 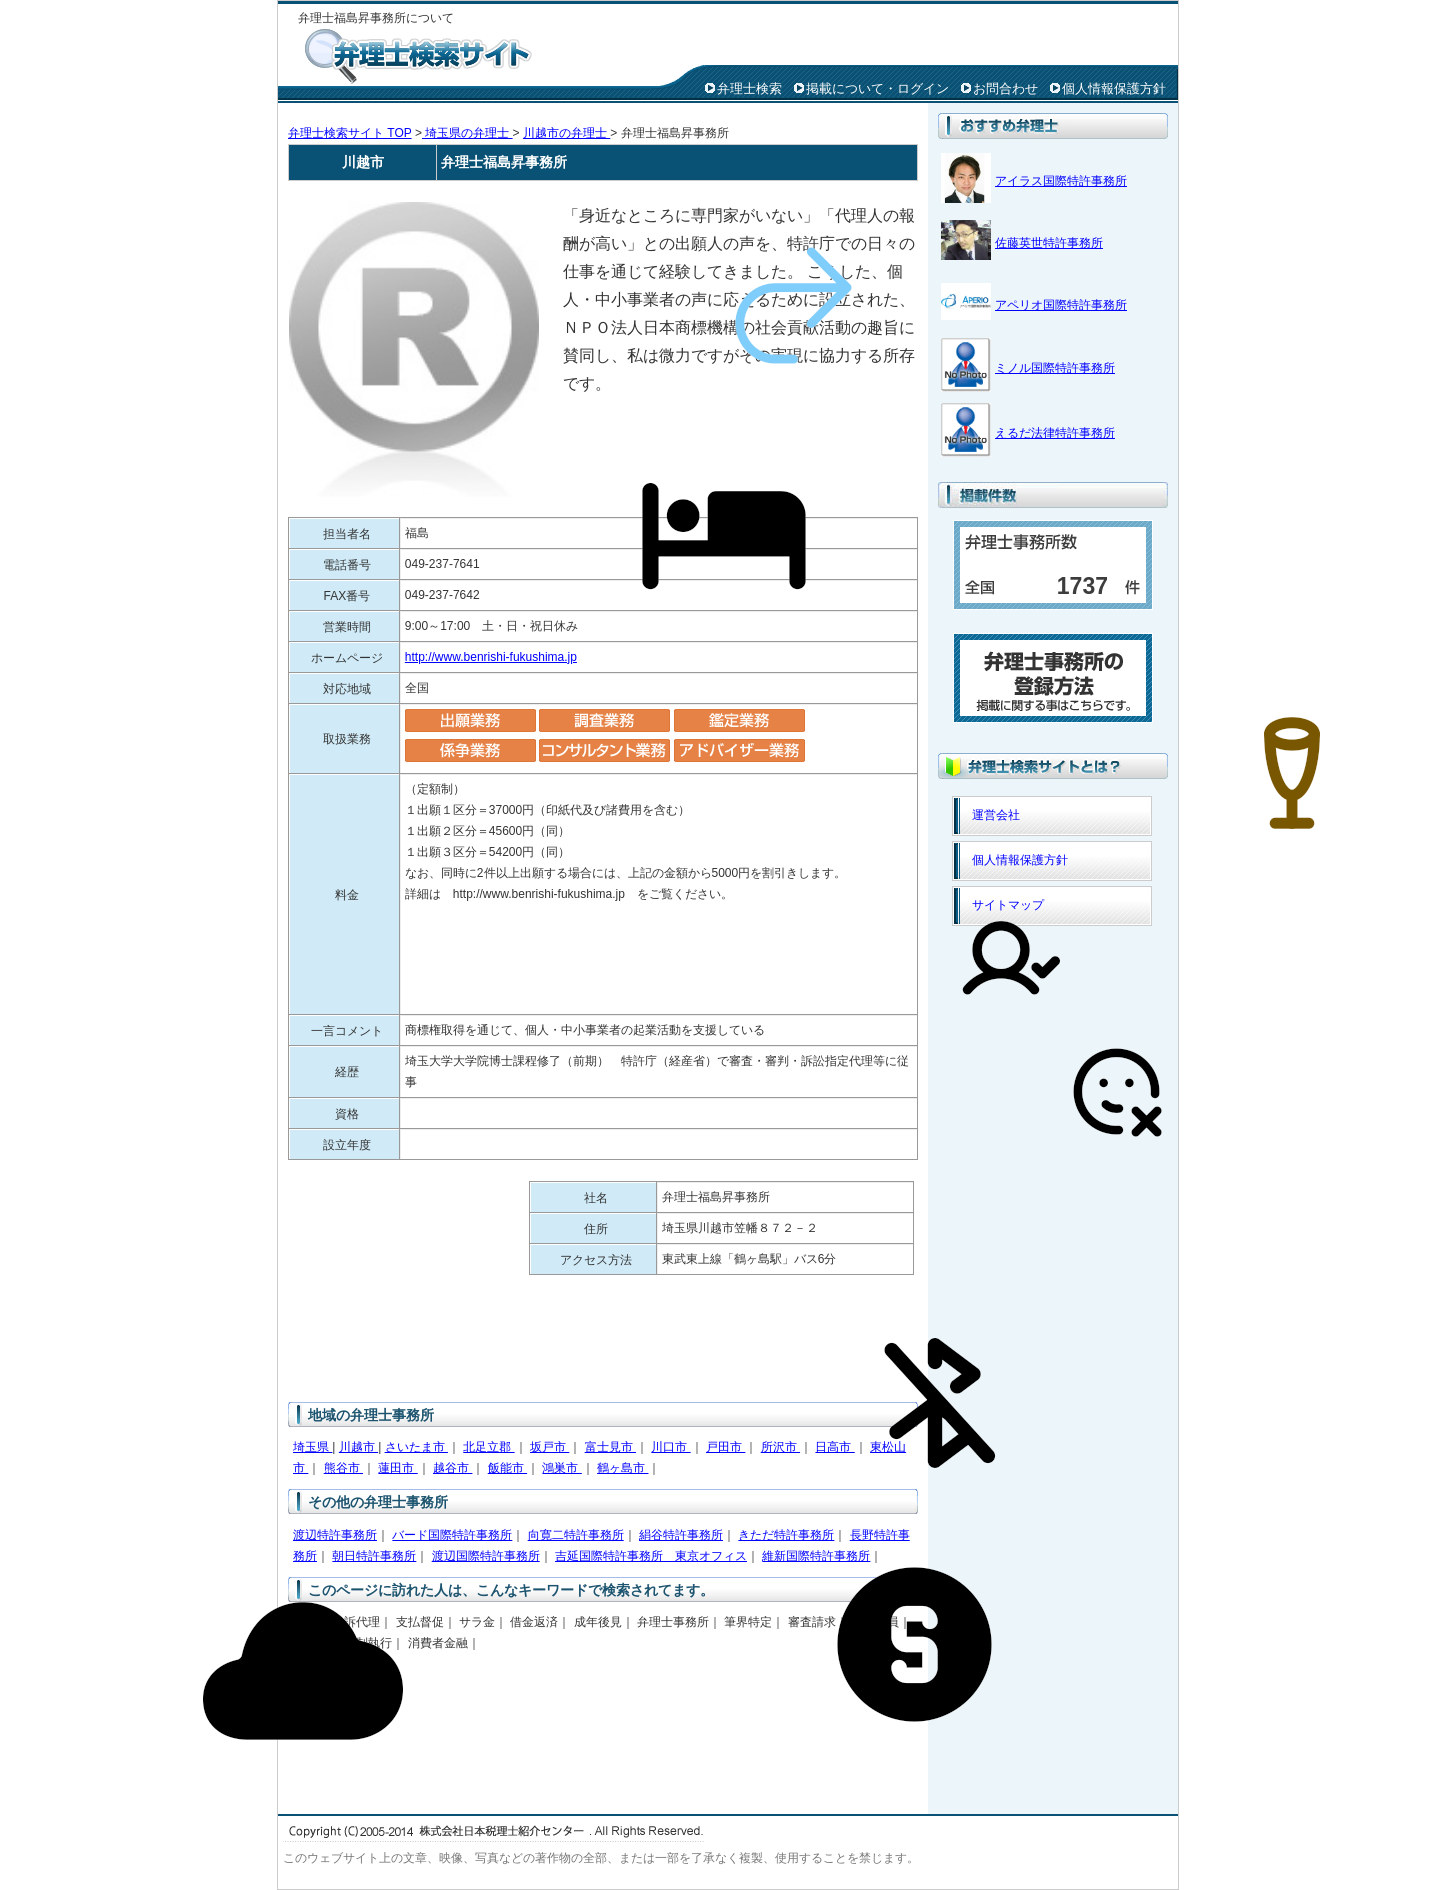 I want to click on remove or cancel a mood/reaction, so click(x=1116, y=1091).